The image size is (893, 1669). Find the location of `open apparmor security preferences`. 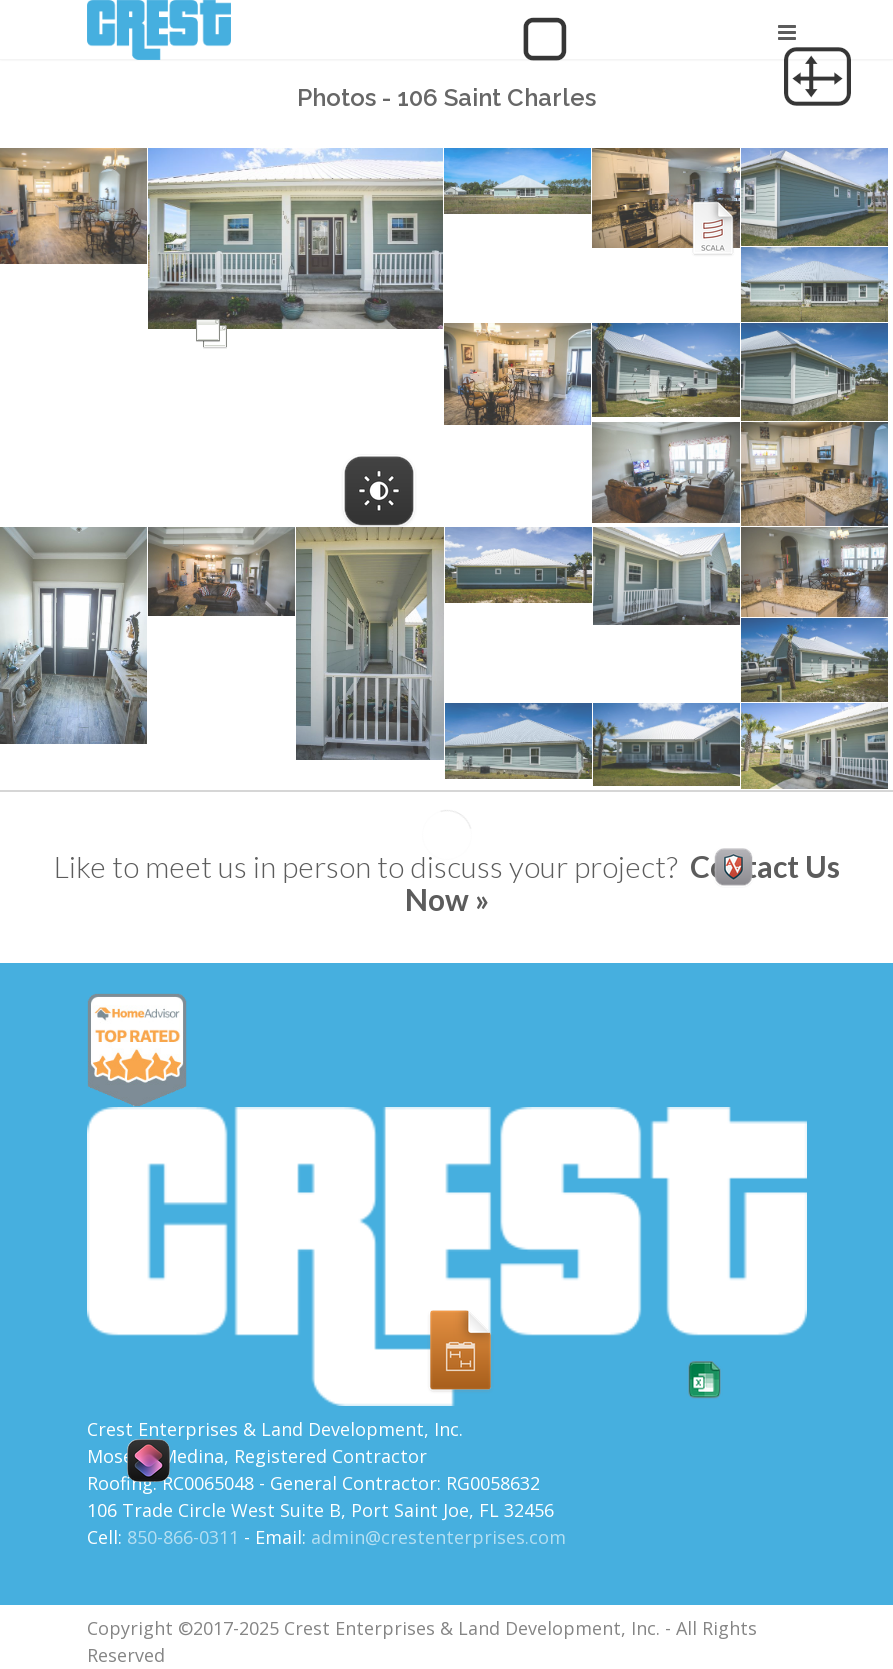

open apparmor security preferences is located at coordinates (733, 867).